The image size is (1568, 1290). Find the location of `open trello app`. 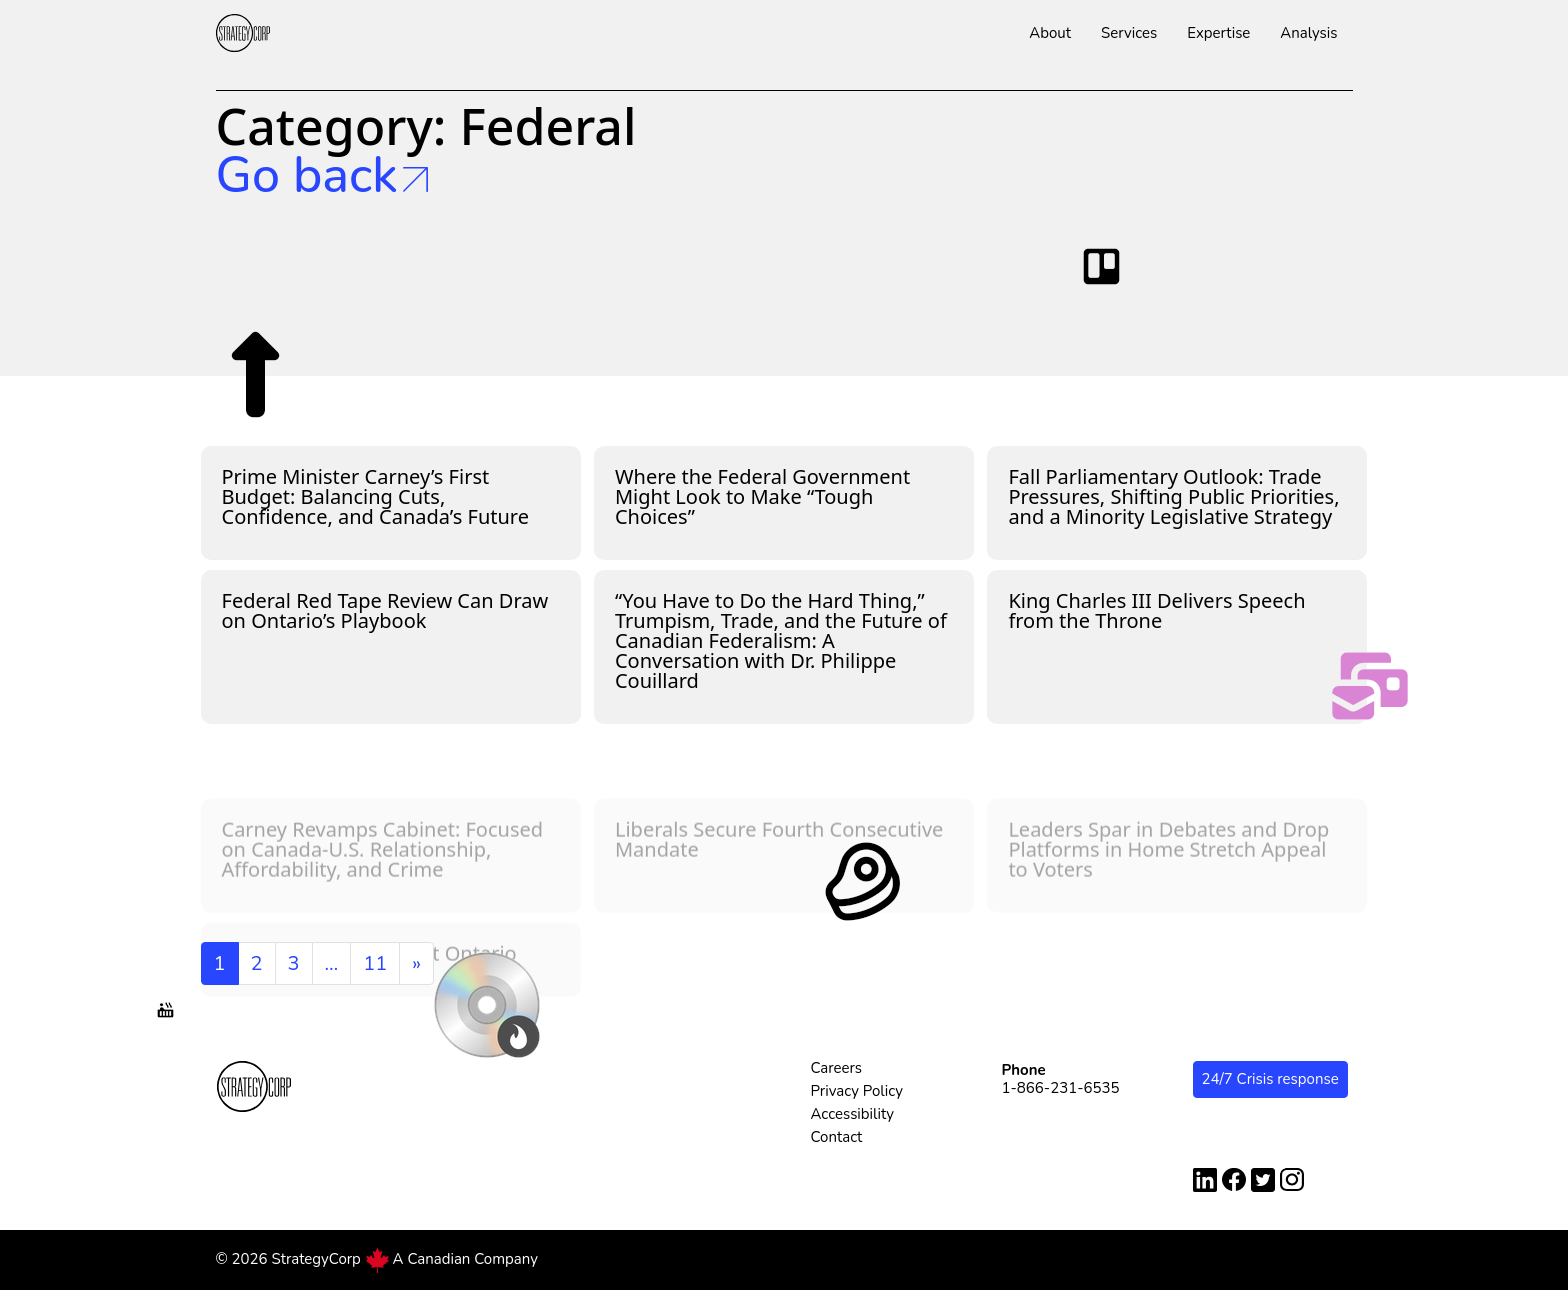

open trello app is located at coordinates (1101, 266).